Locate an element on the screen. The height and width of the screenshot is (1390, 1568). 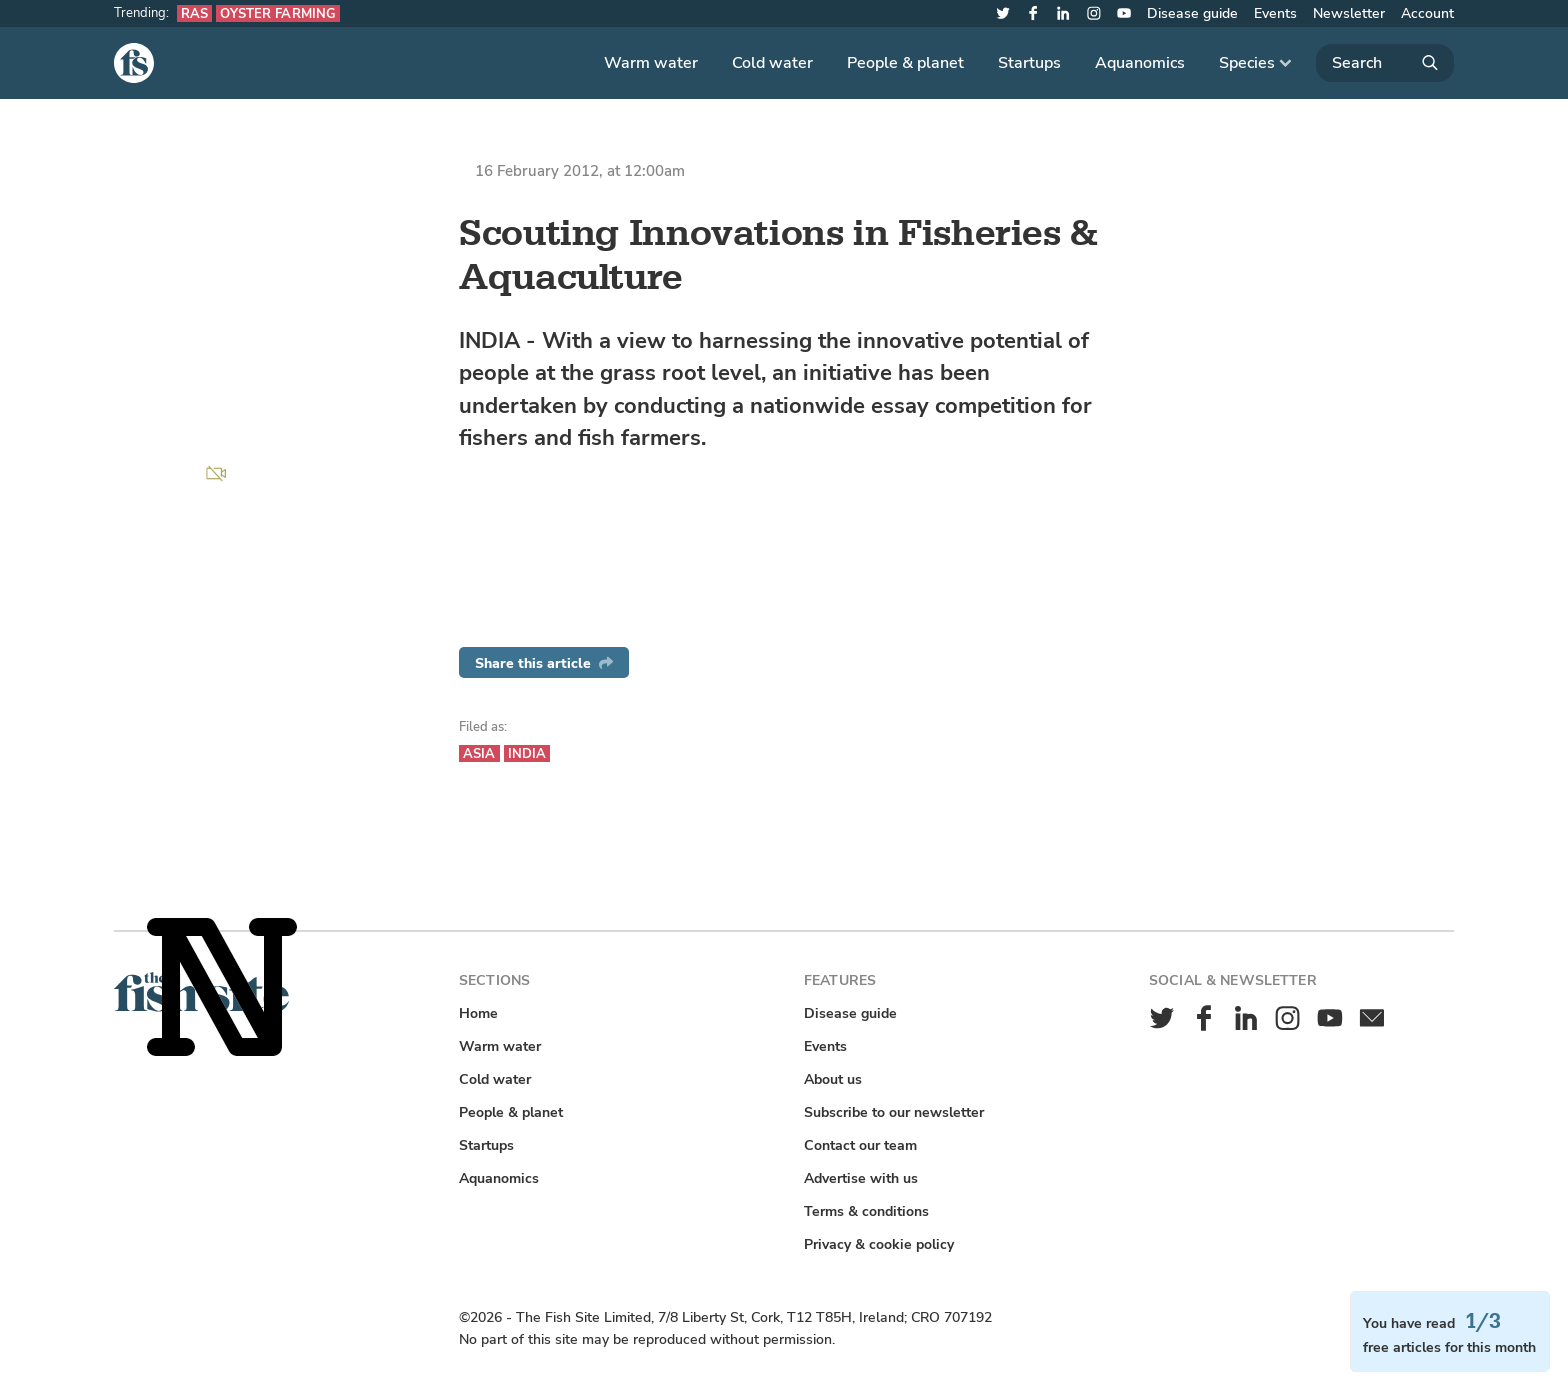
turn off camera or disable video is located at coordinates (215, 473).